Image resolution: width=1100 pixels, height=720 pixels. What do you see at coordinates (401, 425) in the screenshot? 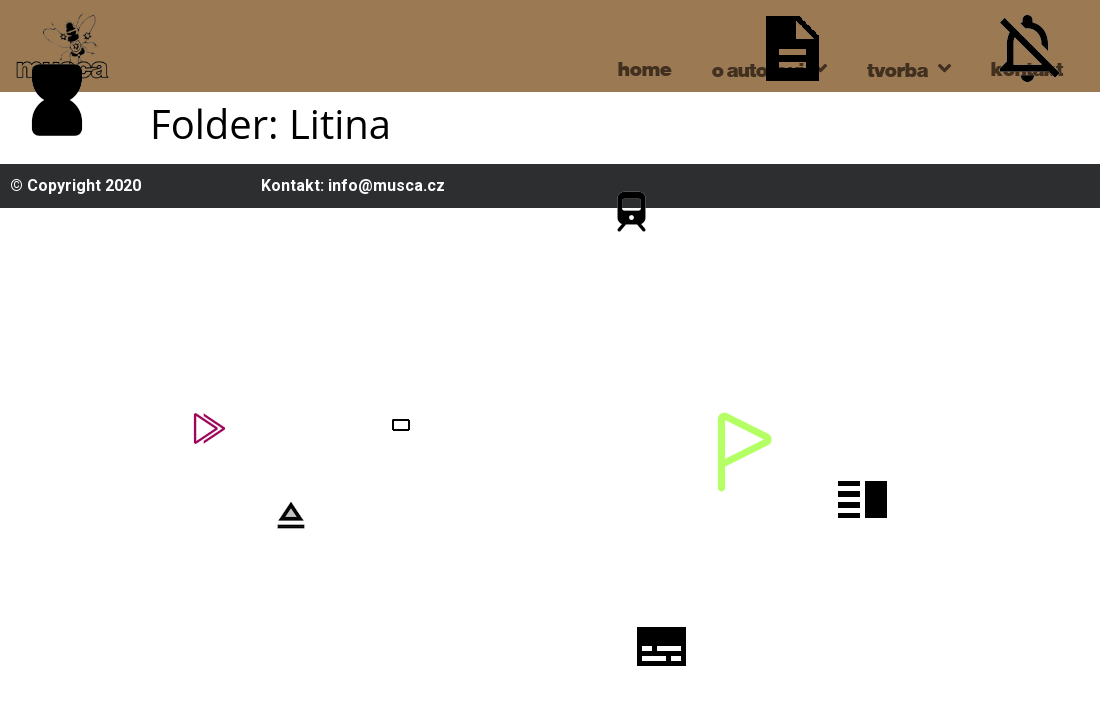
I see `crop image to 16:9 aspect ratio` at bounding box center [401, 425].